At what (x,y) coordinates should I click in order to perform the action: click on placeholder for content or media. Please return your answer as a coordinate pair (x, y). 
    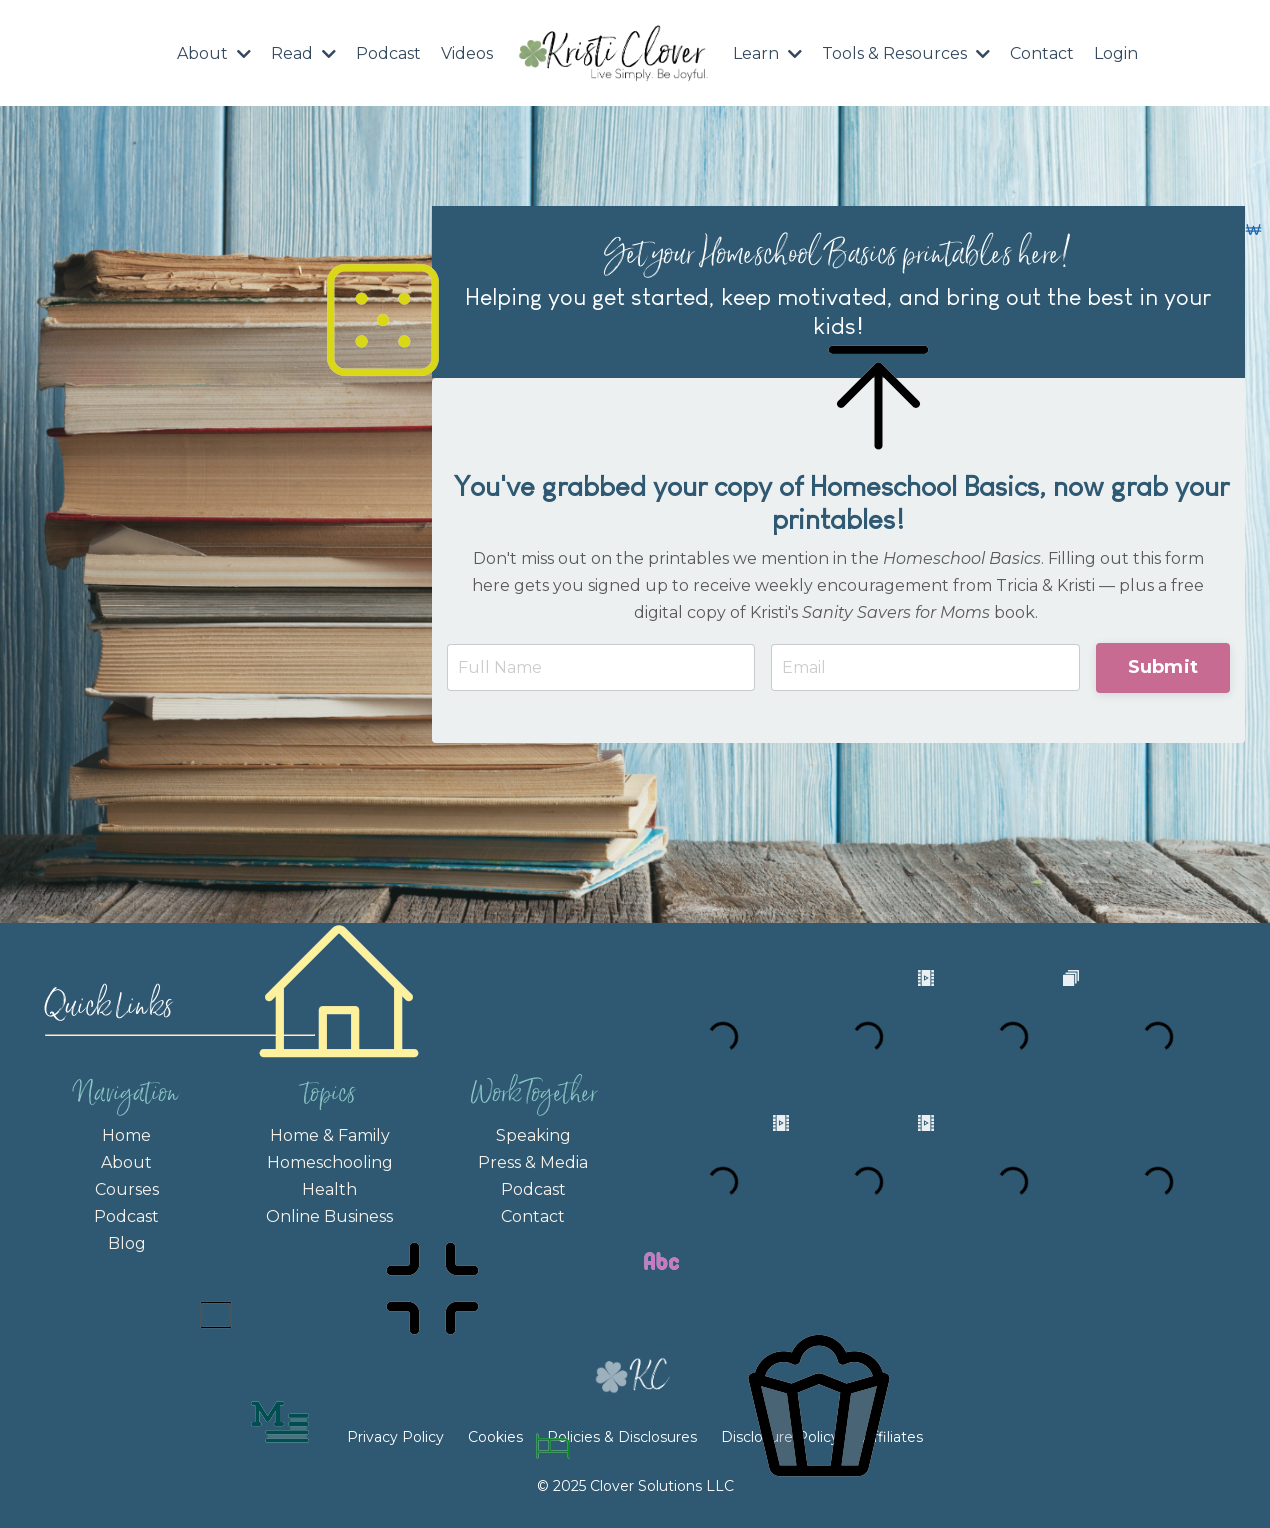
    Looking at the image, I should click on (216, 1315).